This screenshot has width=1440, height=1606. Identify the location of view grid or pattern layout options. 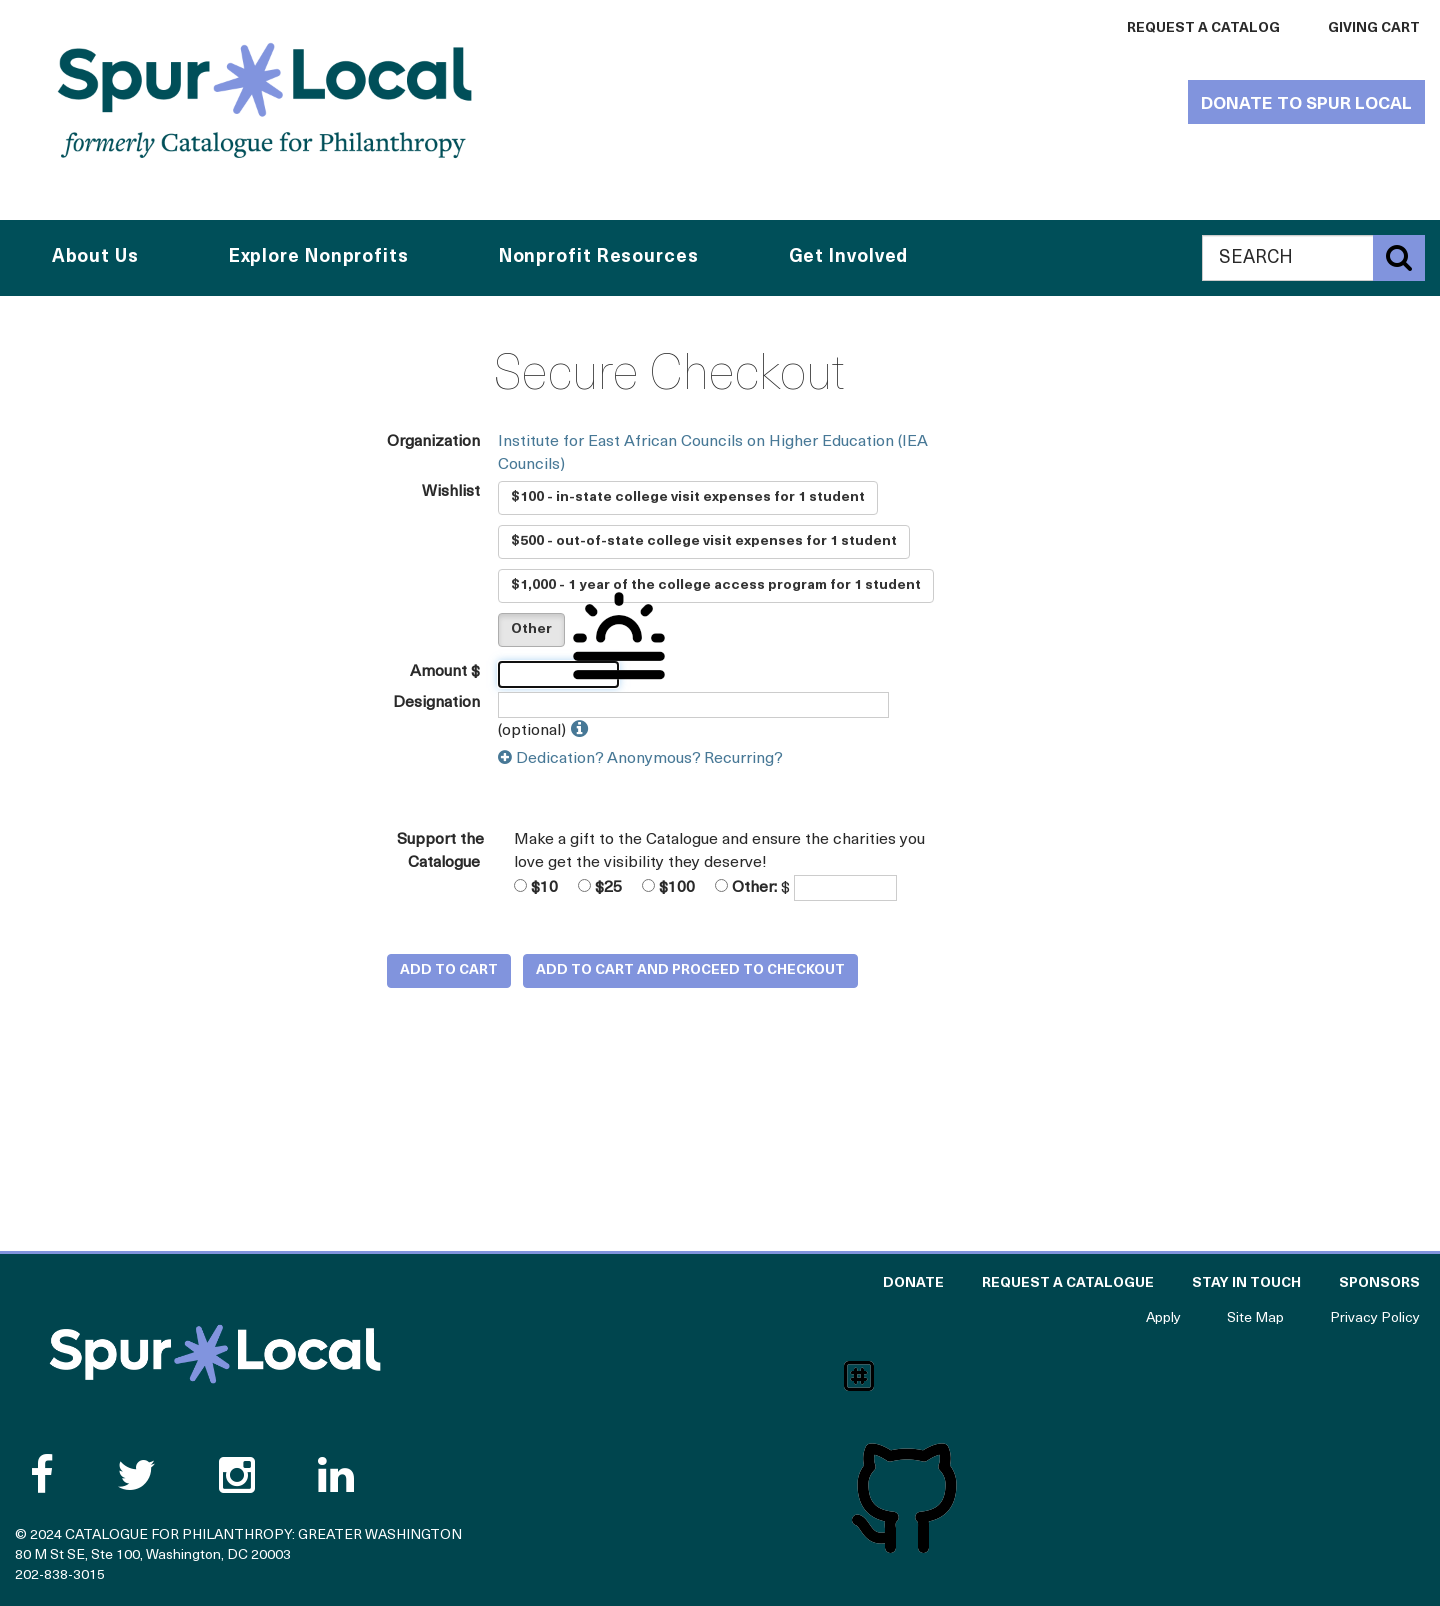
(859, 1376).